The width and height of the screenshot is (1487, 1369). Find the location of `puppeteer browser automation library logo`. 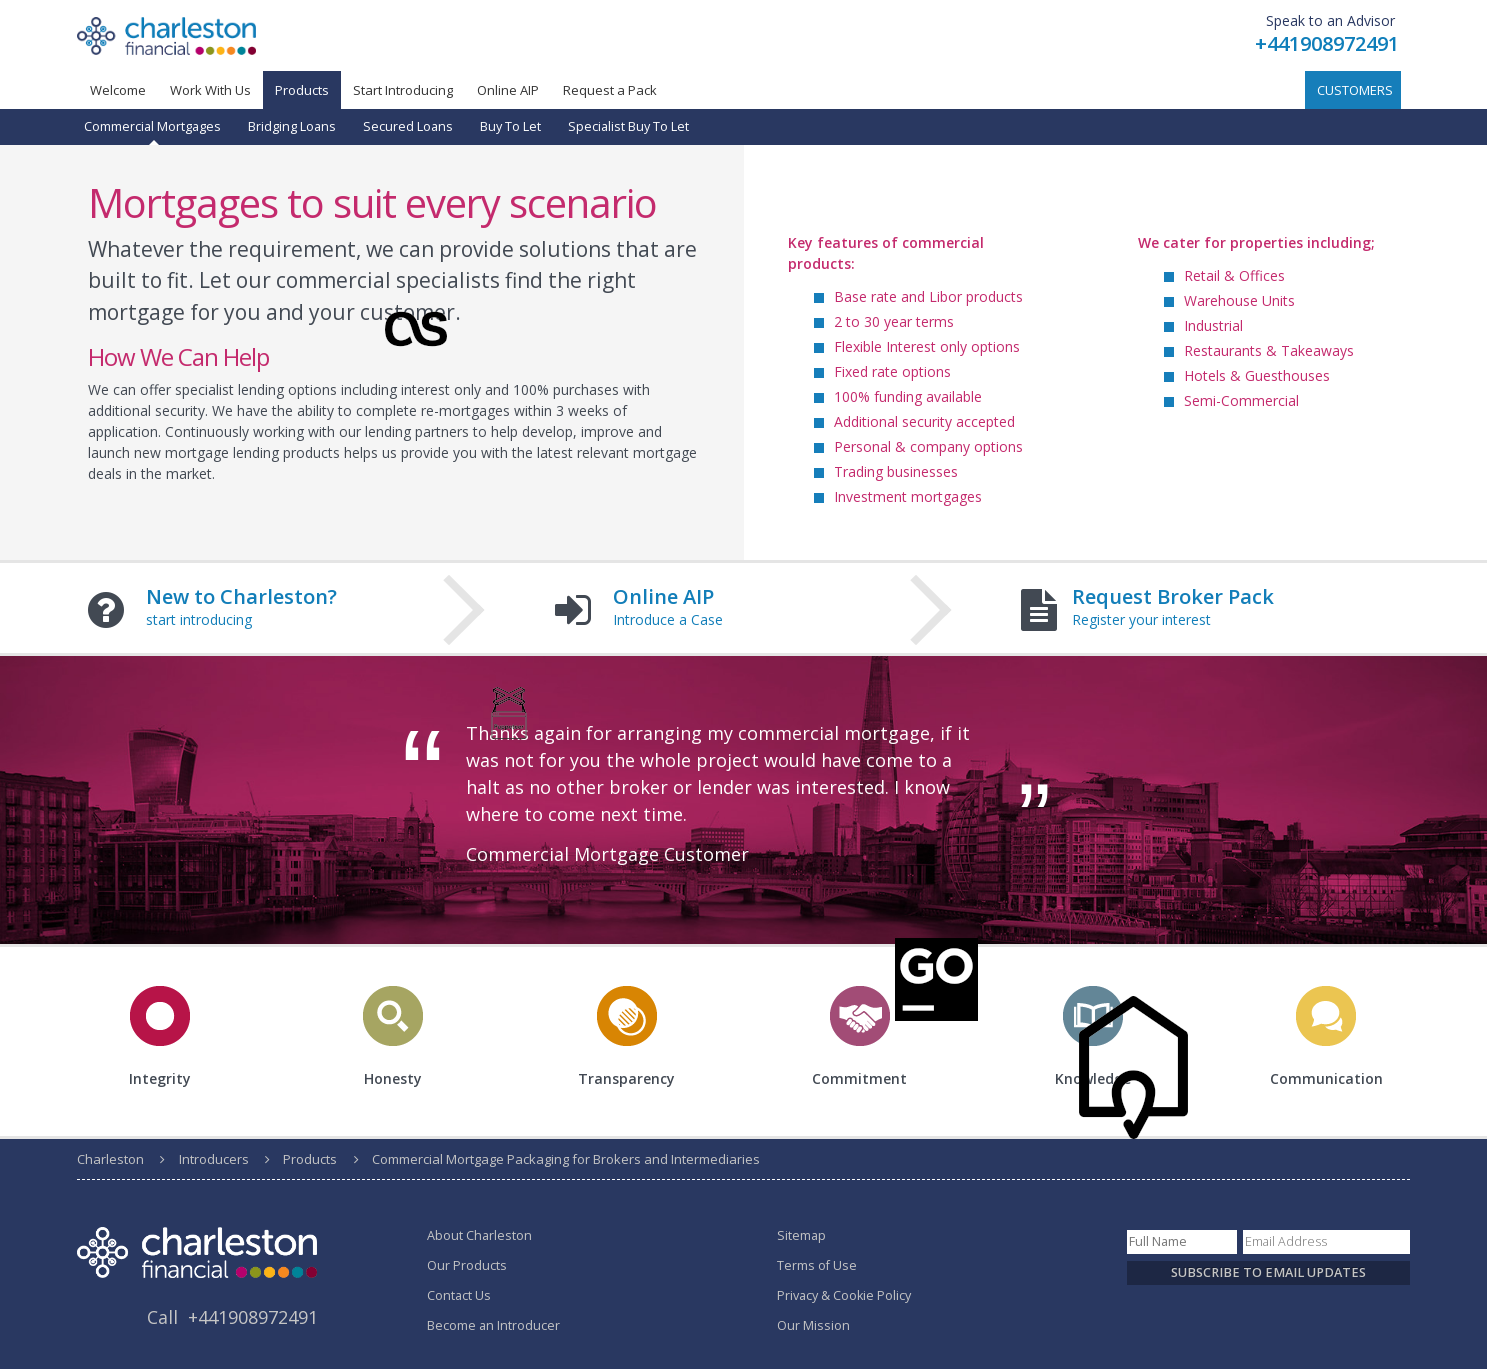

puppeteer browser automation library logo is located at coordinates (509, 713).